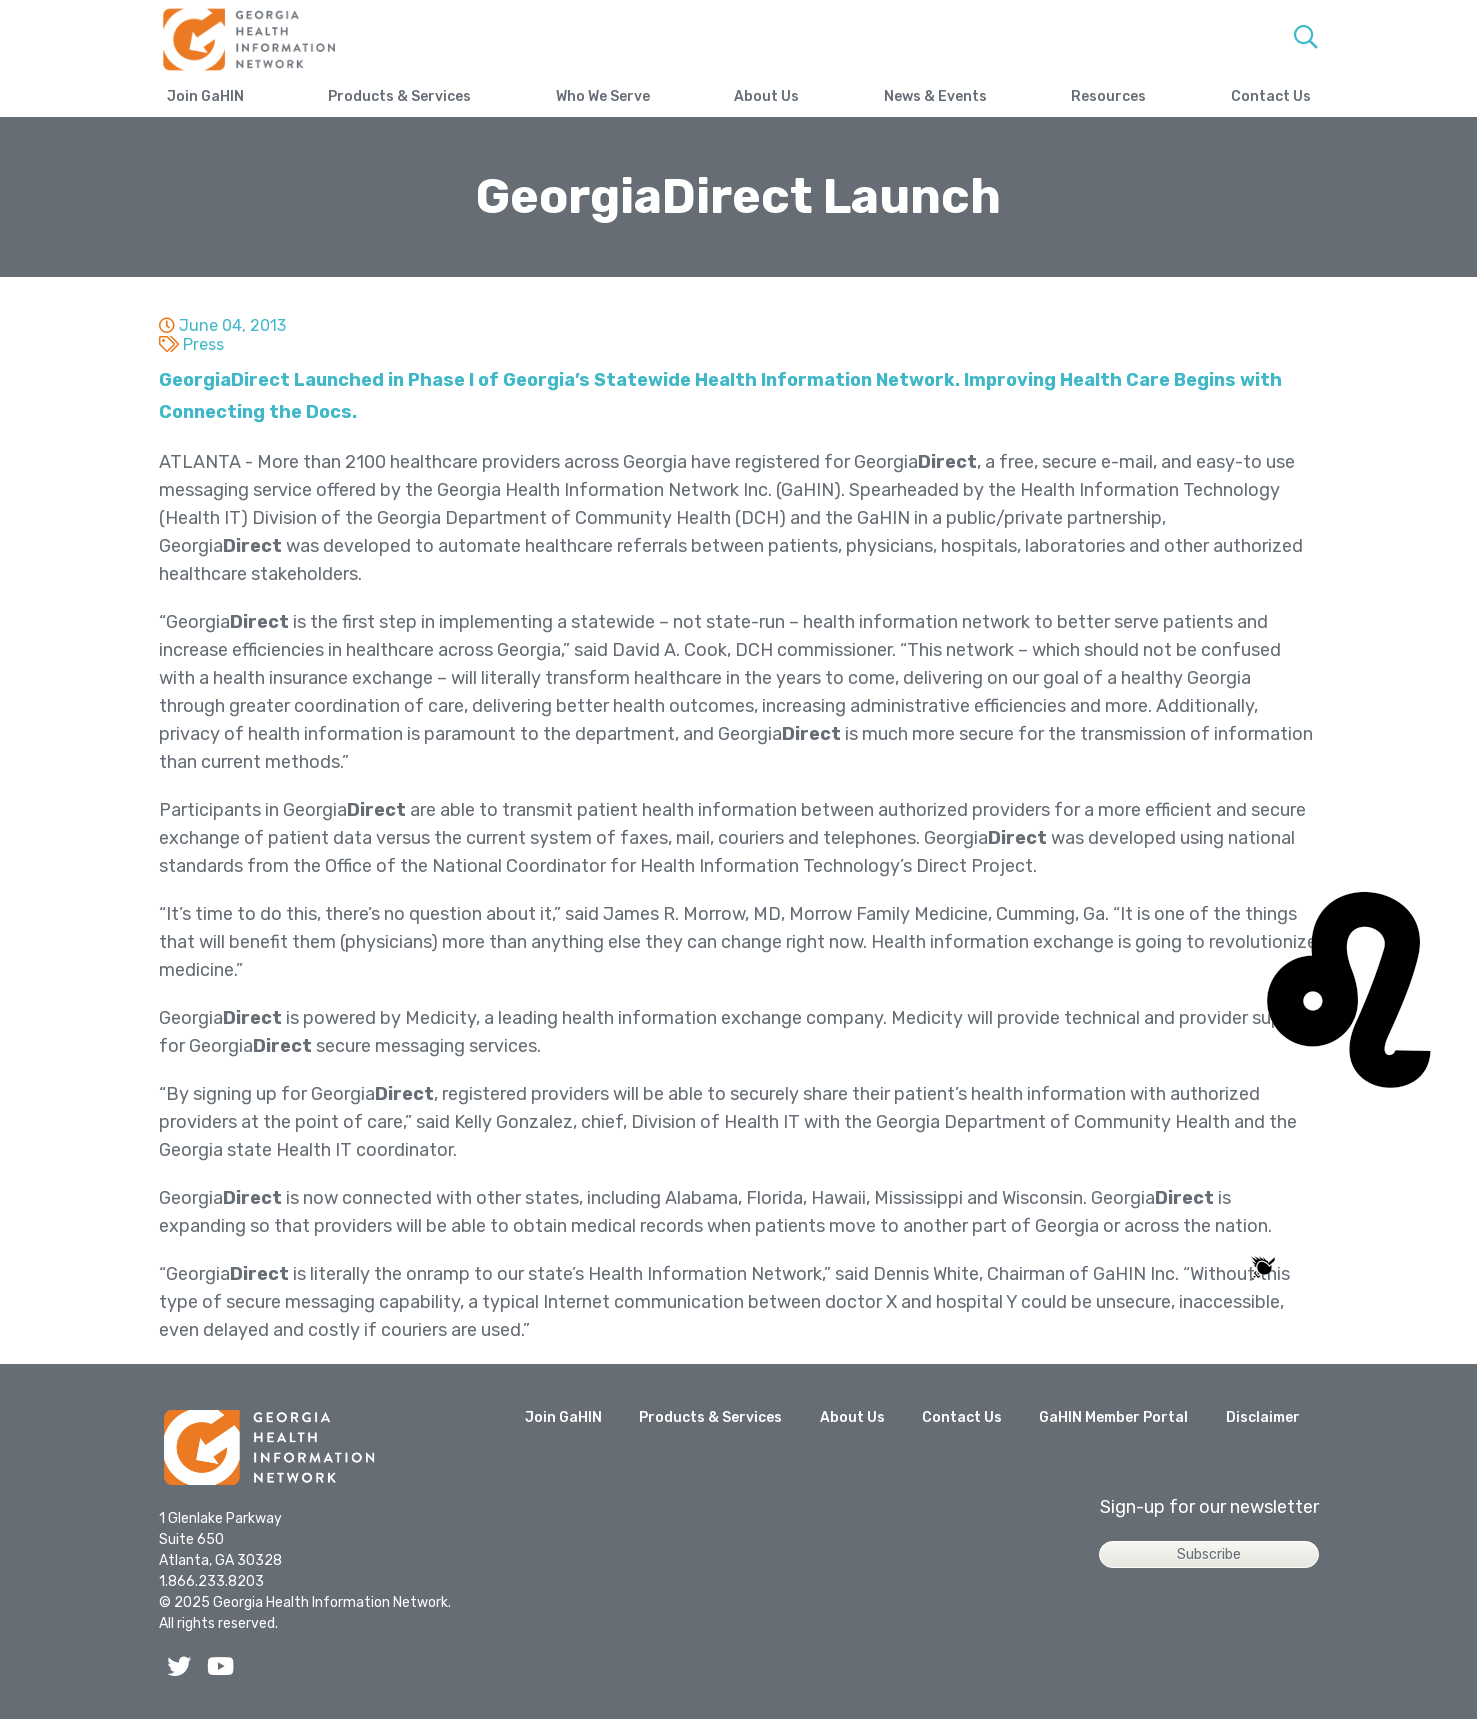 This screenshot has width=1477, height=1719. I want to click on perform a slashing attack, so click(1262, 1268).